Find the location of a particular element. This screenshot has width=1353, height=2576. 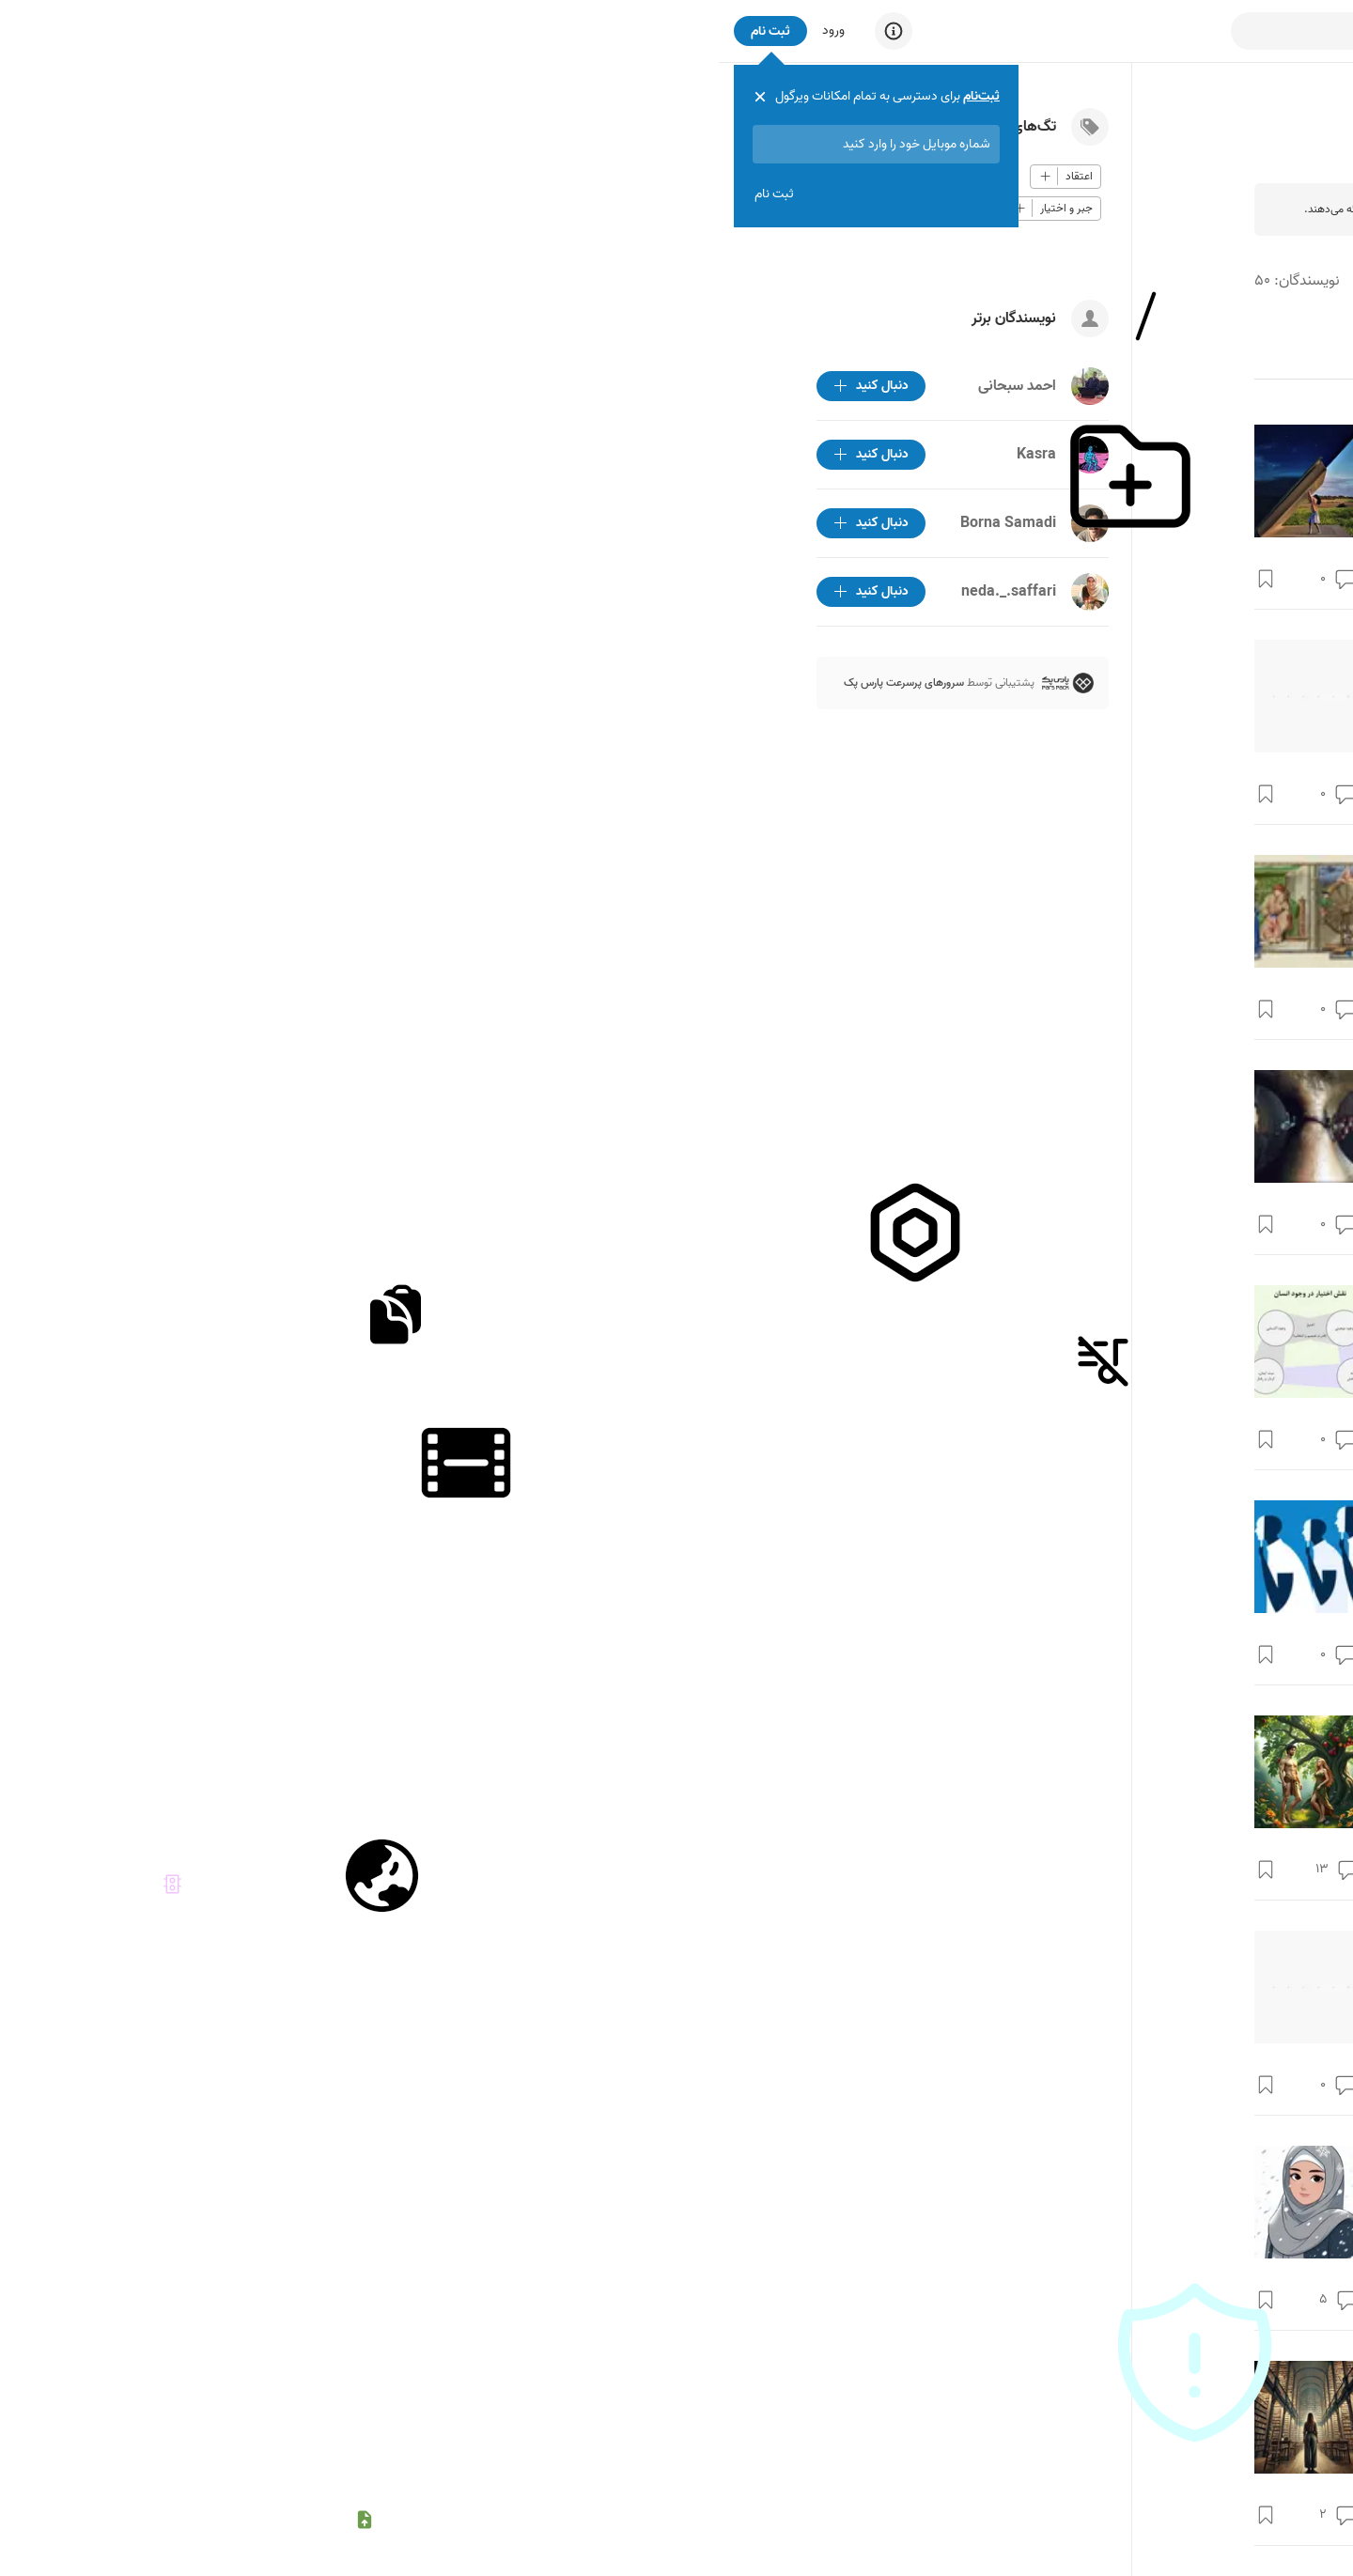

security warning or alert detected is located at coordinates (1194, 2362).